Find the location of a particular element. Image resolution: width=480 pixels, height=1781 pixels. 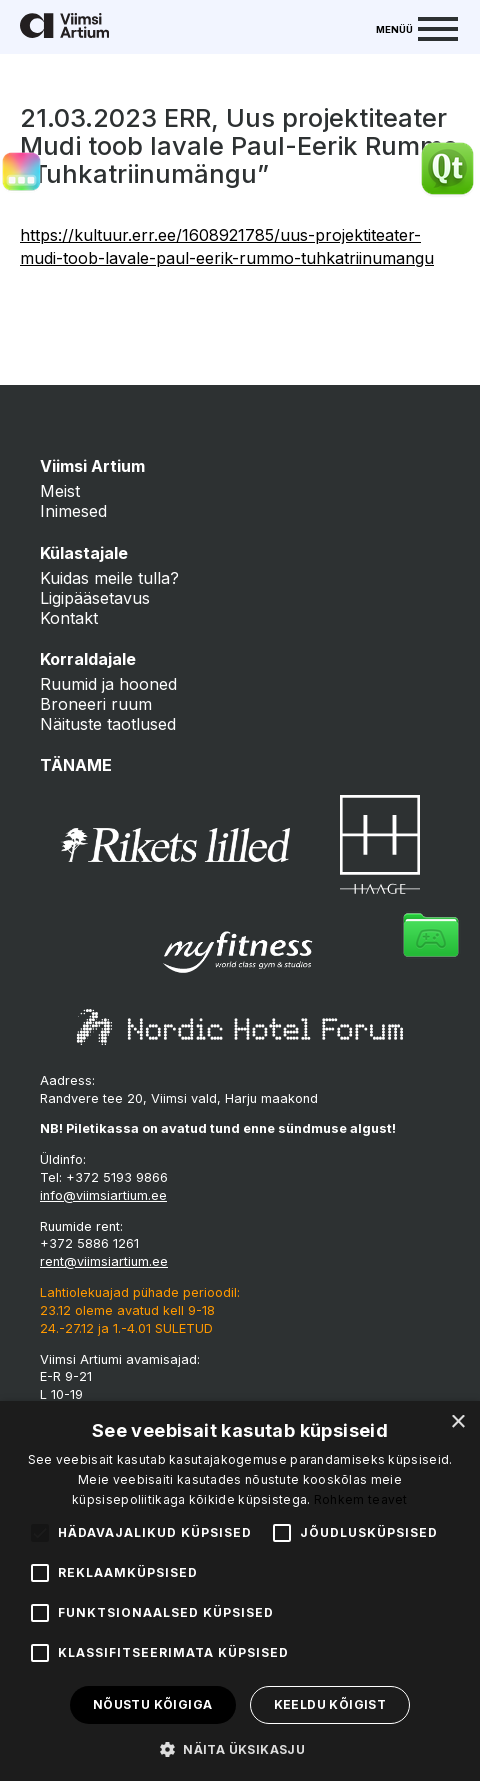

open qt linguist translation tool is located at coordinates (447, 168).